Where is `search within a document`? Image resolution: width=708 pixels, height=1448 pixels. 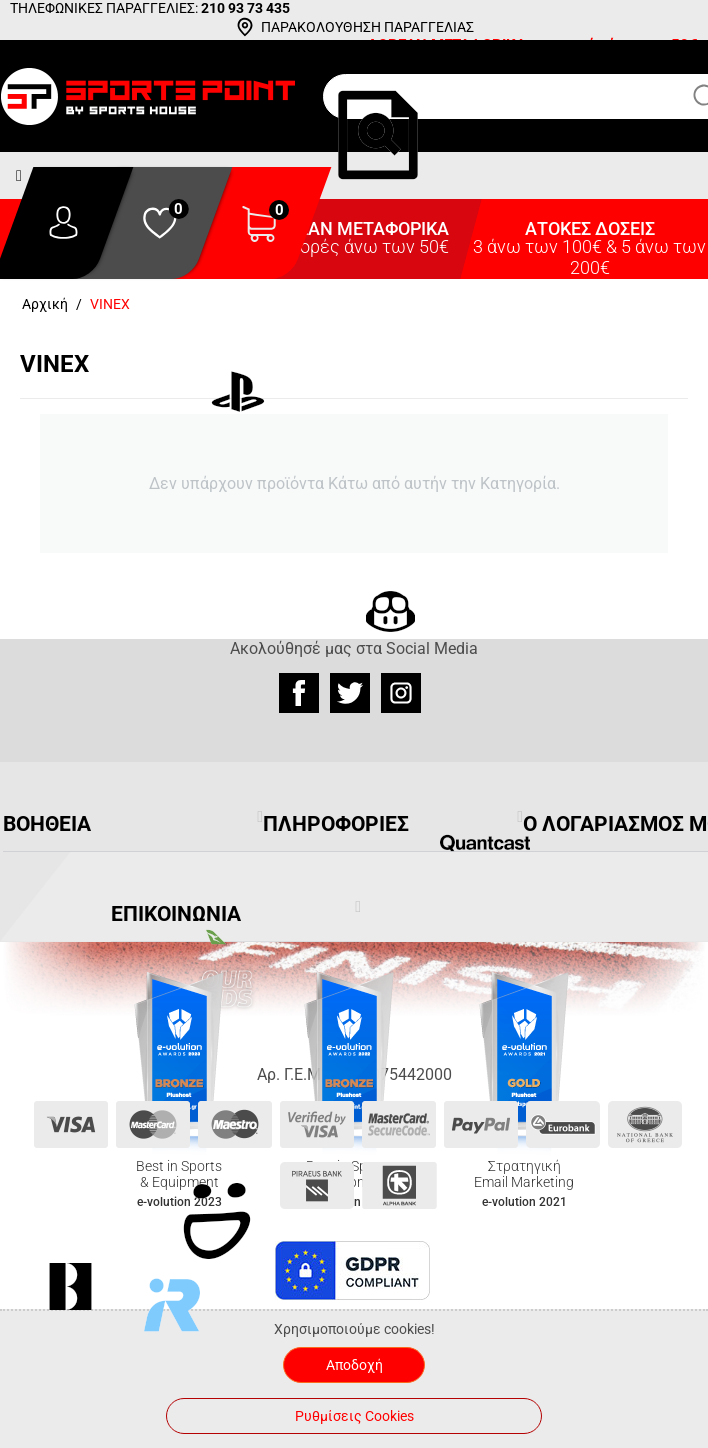 search within a document is located at coordinates (378, 135).